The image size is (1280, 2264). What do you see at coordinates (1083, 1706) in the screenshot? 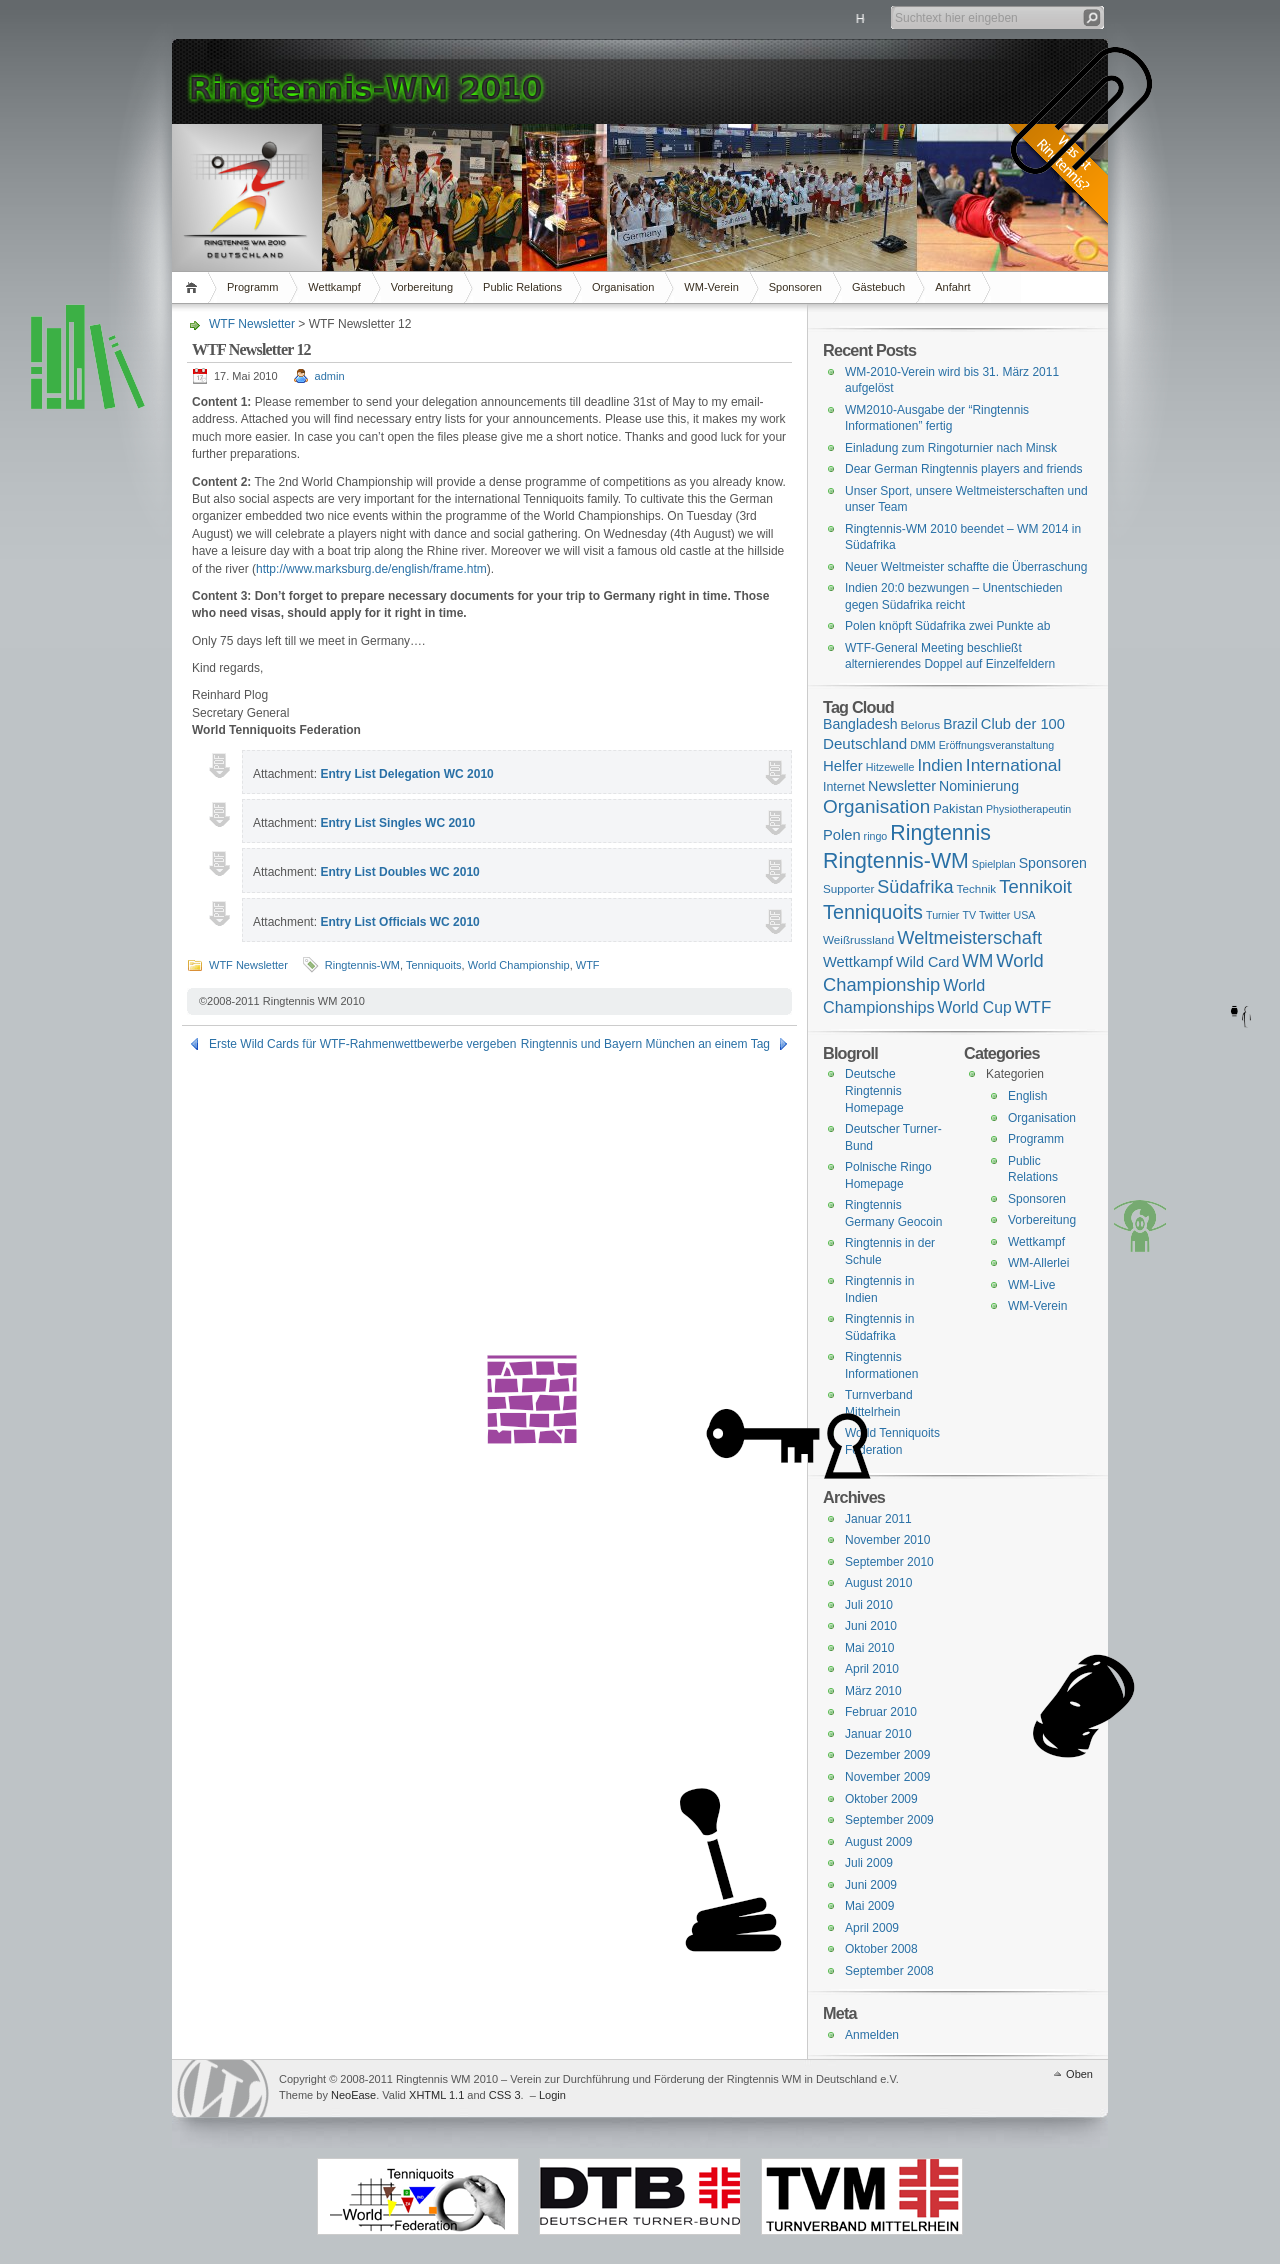
I see `select potato as a game resource or ingredient` at bounding box center [1083, 1706].